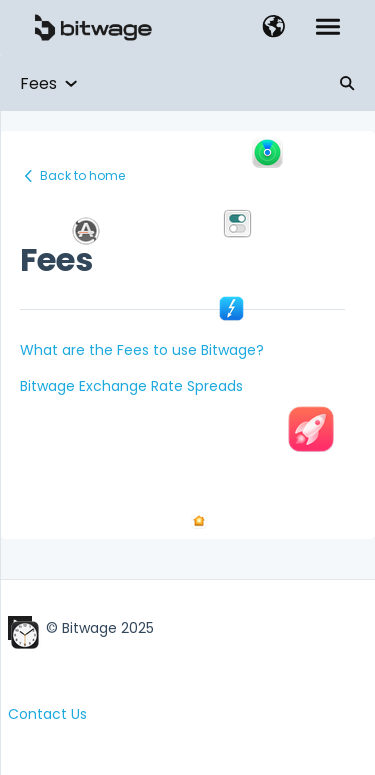 This screenshot has height=775, width=375. Describe the element at coordinates (86, 231) in the screenshot. I see `open the system software update application` at that location.